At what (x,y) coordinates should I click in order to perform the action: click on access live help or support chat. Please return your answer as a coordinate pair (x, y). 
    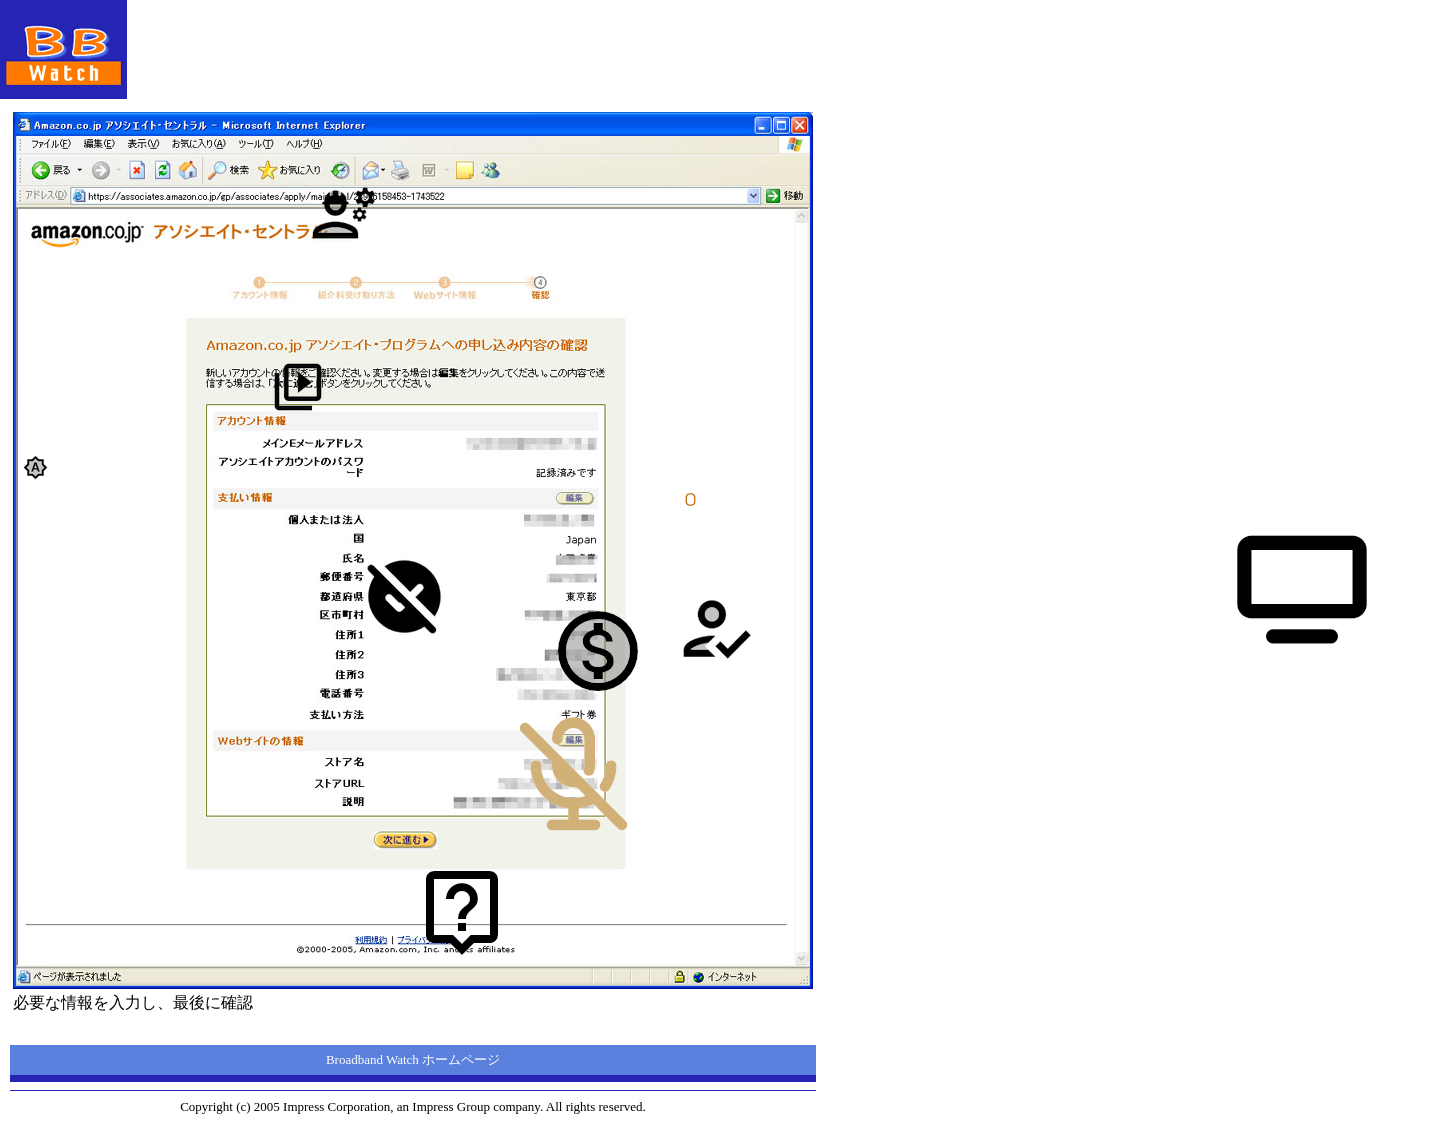
    Looking at the image, I should click on (462, 911).